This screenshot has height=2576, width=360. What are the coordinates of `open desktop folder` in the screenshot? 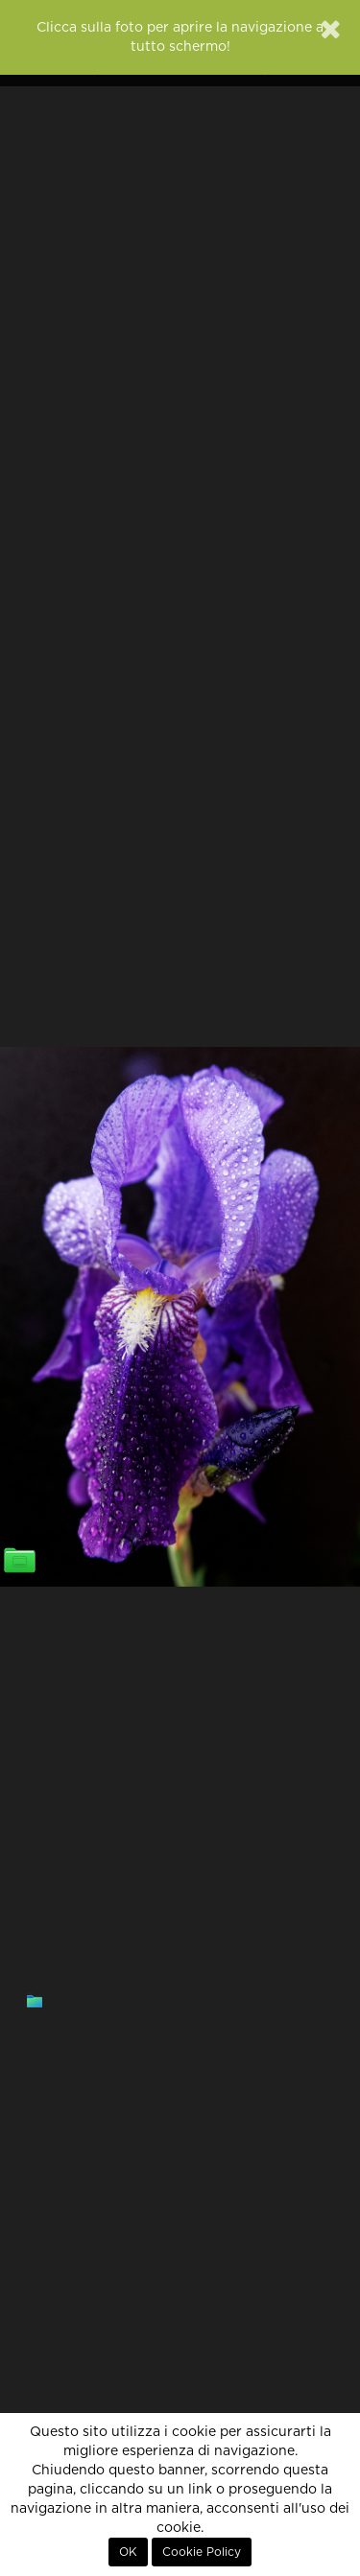 It's located at (19, 1560).